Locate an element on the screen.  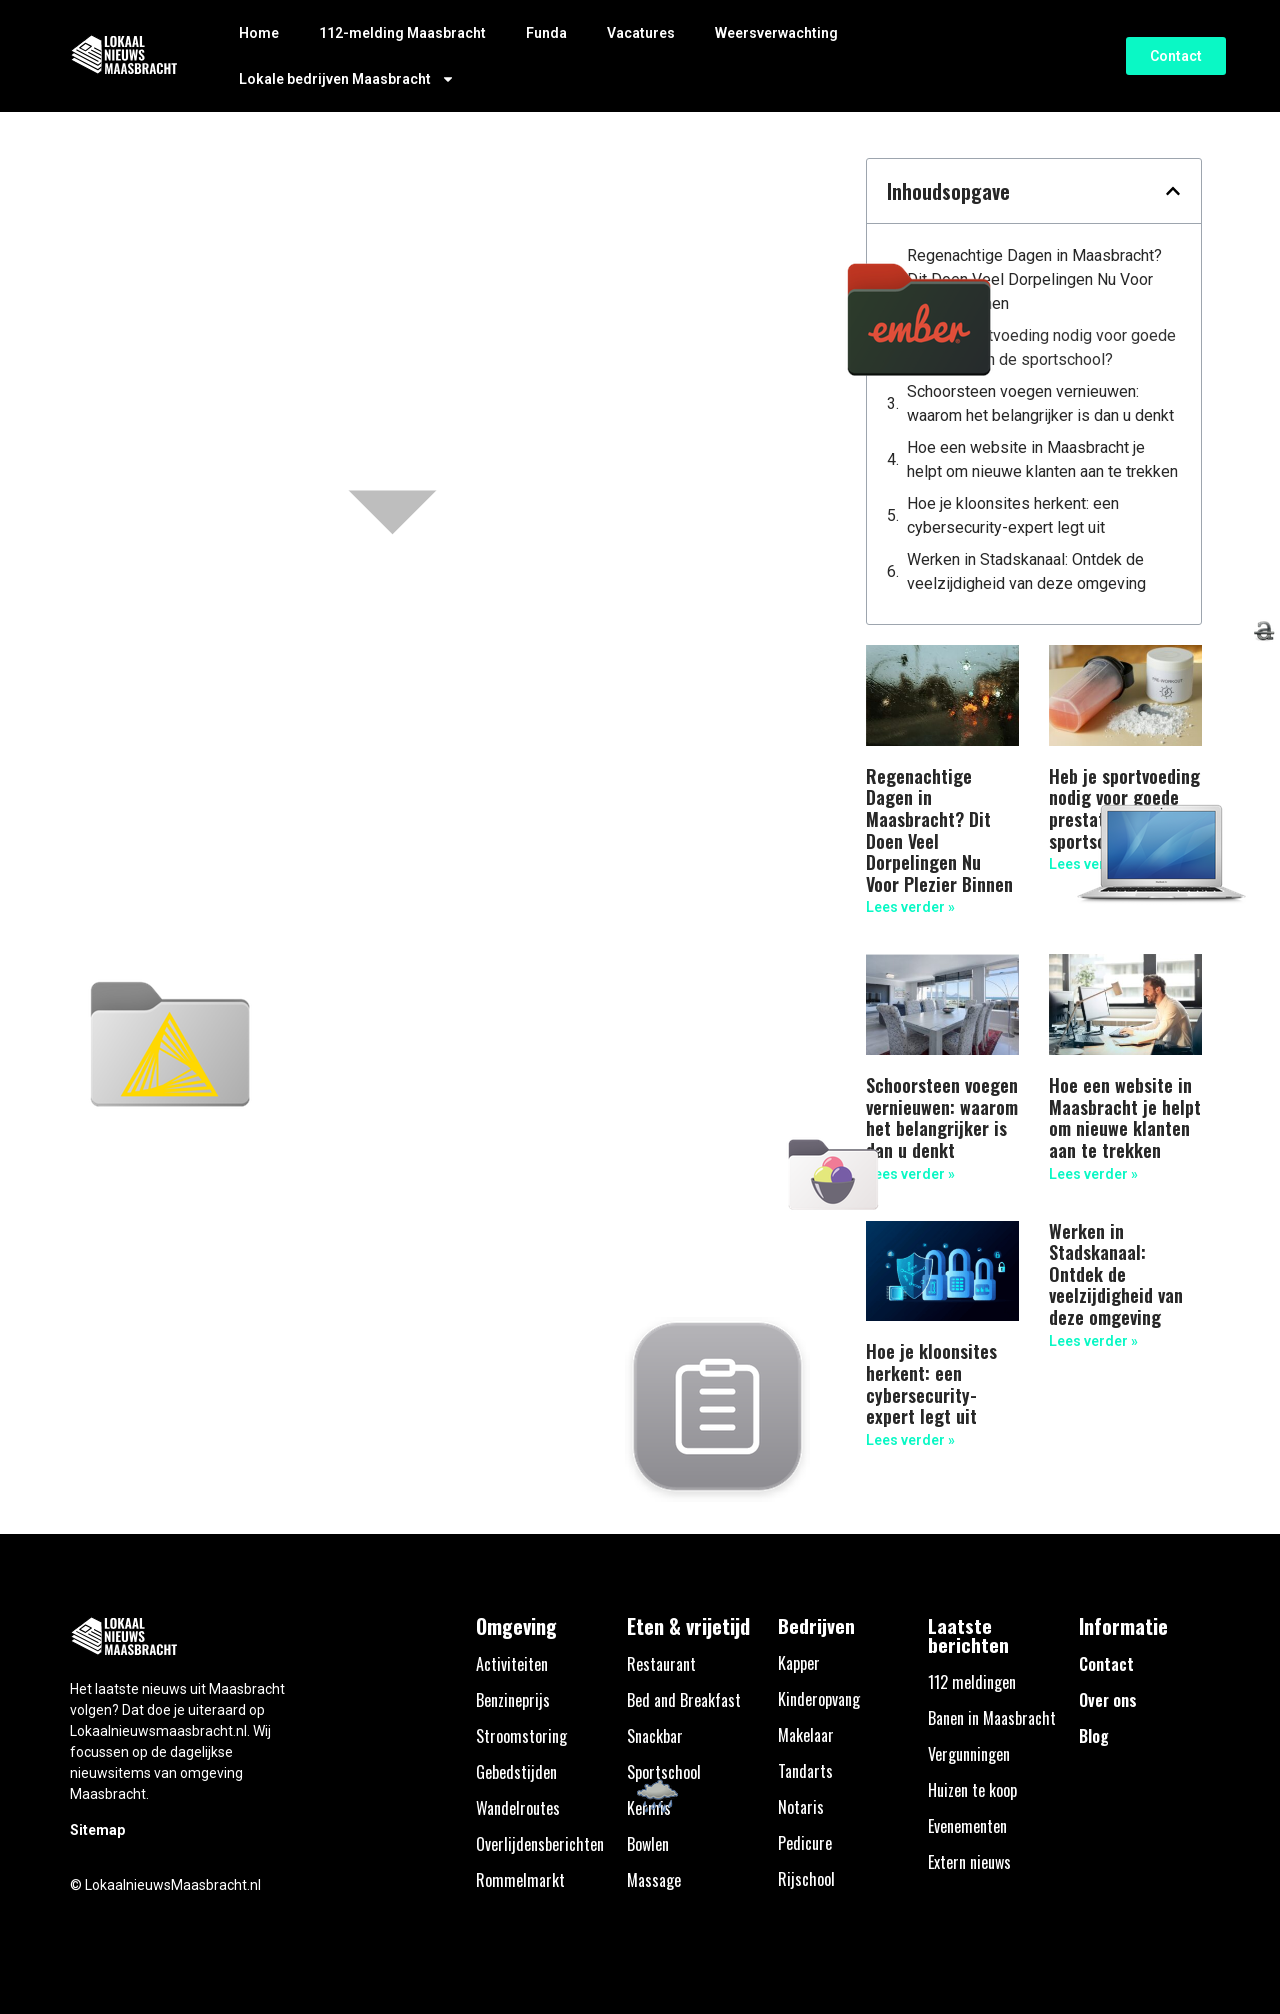
indicates this device is a macbook air is located at coordinates (1161, 843).